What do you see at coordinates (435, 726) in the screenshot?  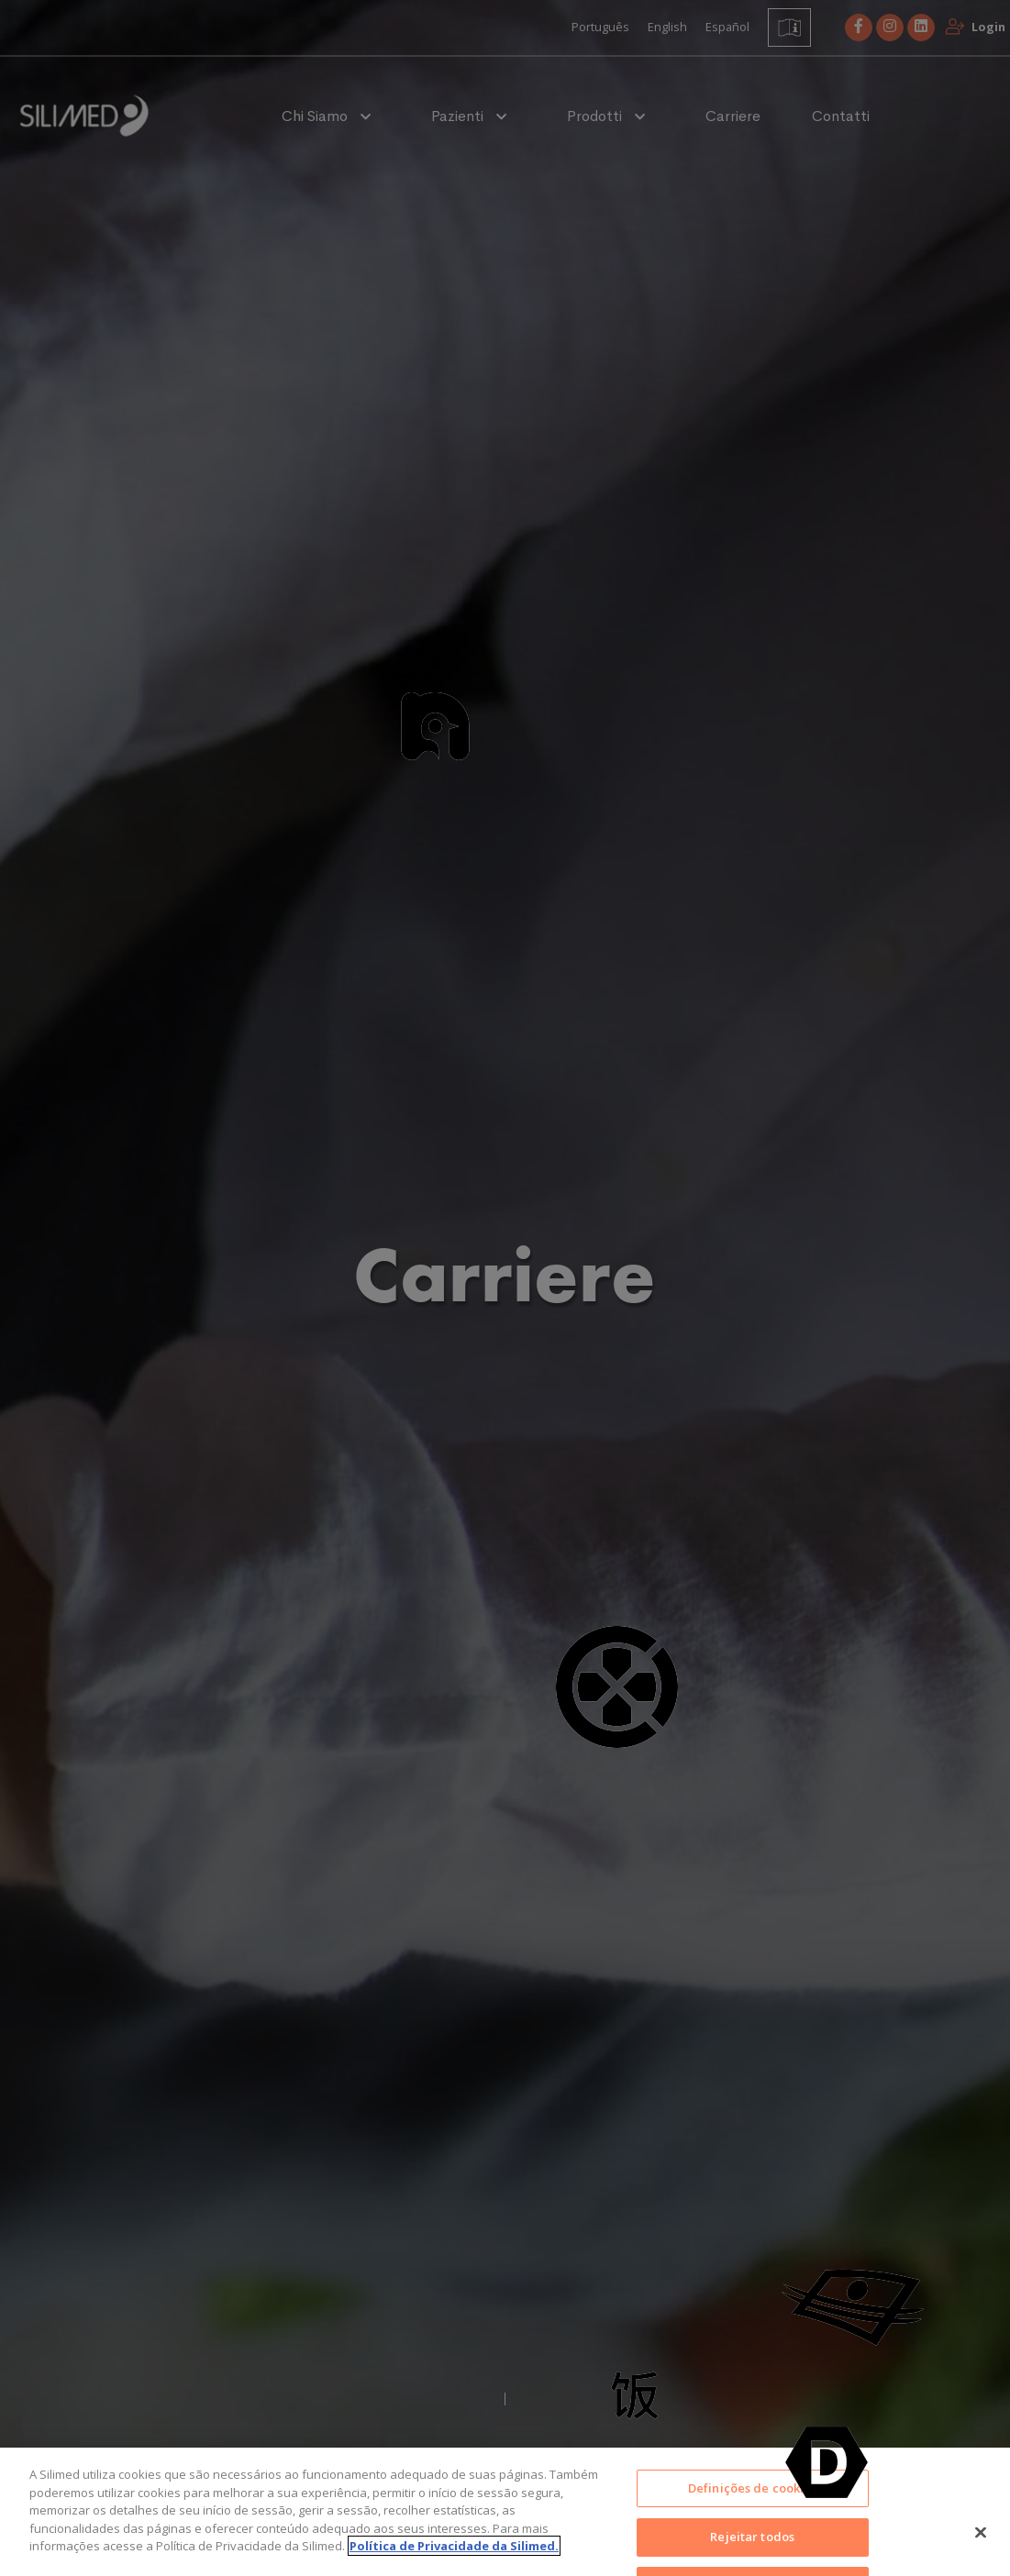 I see `nobara linux distribution logo` at bounding box center [435, 726].